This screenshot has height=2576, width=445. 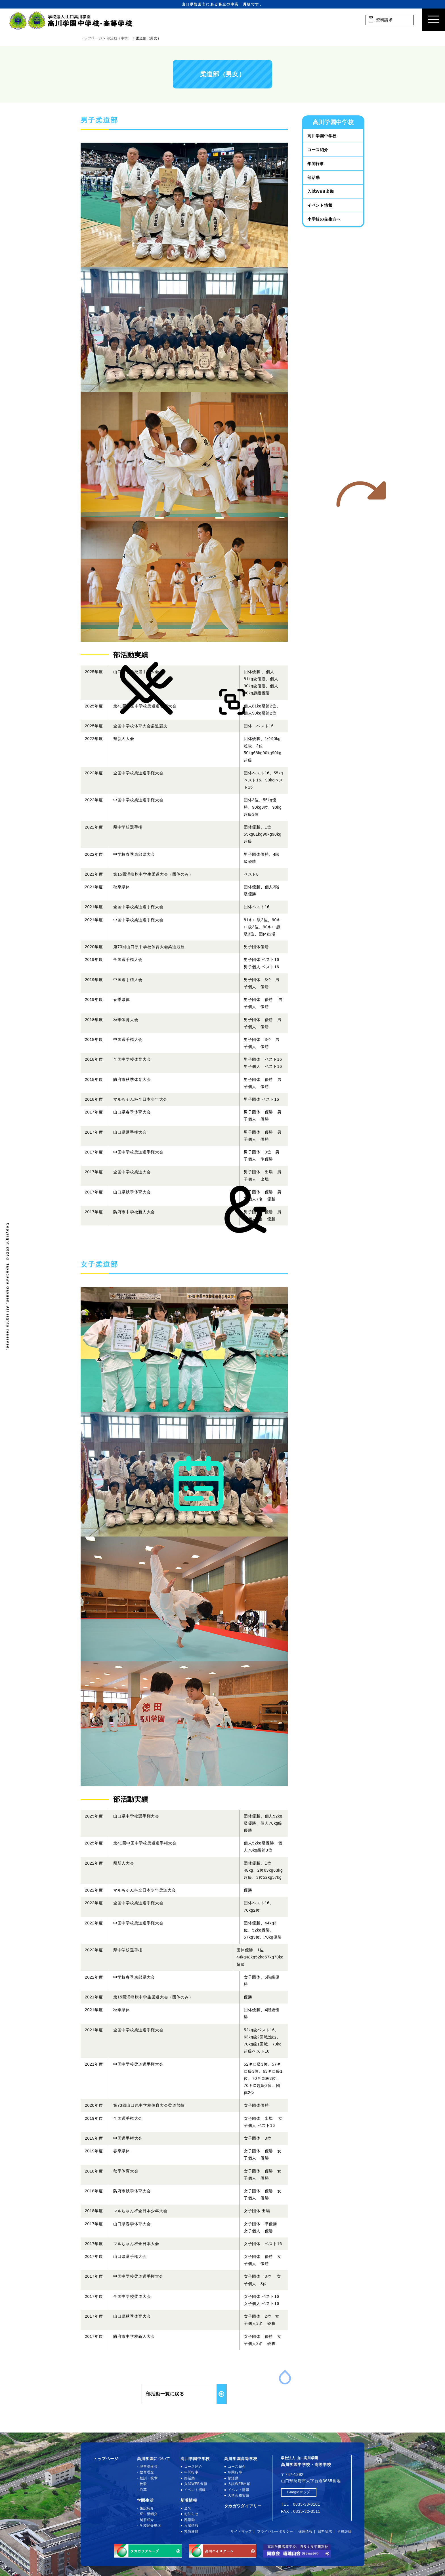 I want to click on redo last action, so click(x=360, y=492).